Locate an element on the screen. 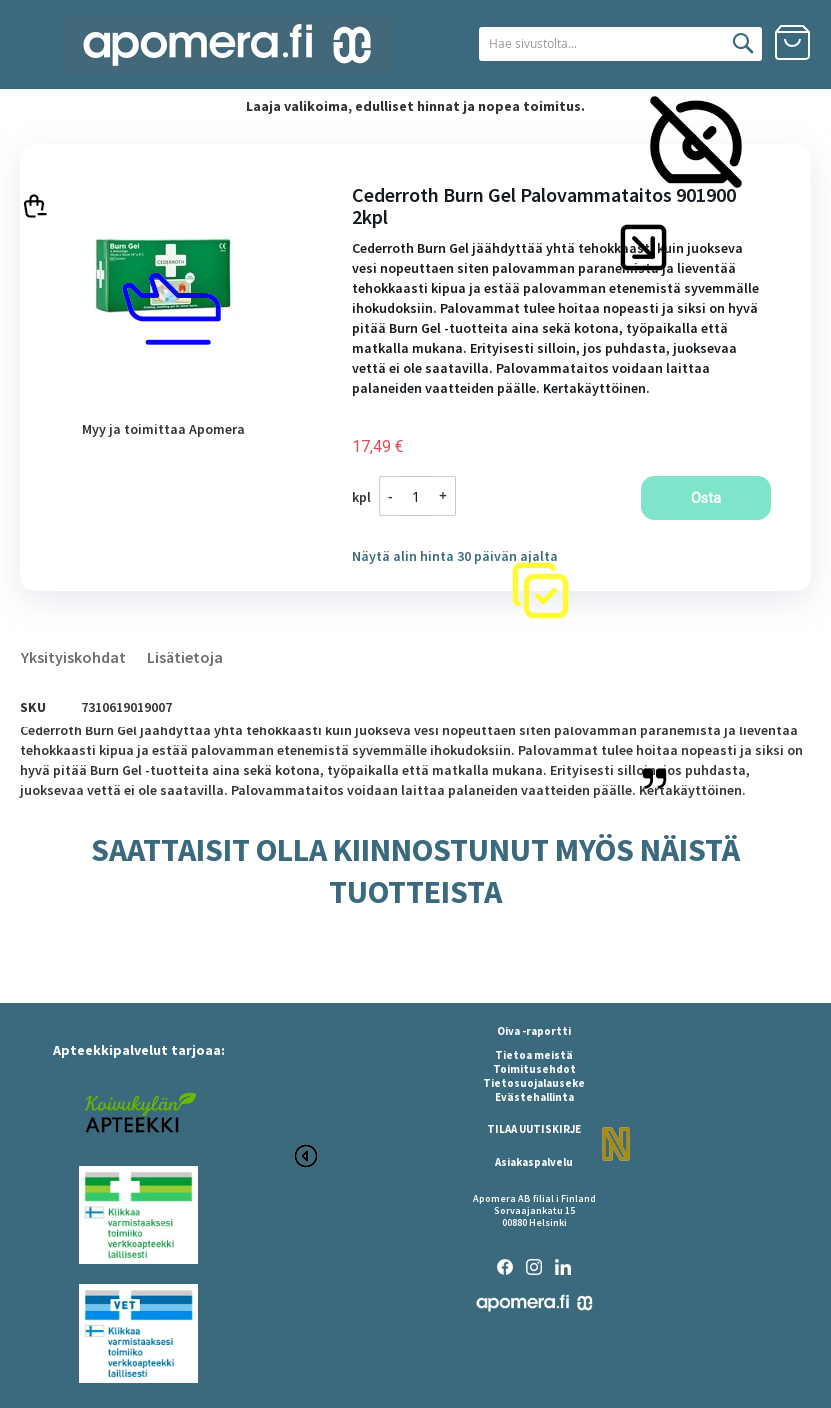 The image size is (831, 1408). move or drag item to bottom-right is located at coordinates (643, 247).